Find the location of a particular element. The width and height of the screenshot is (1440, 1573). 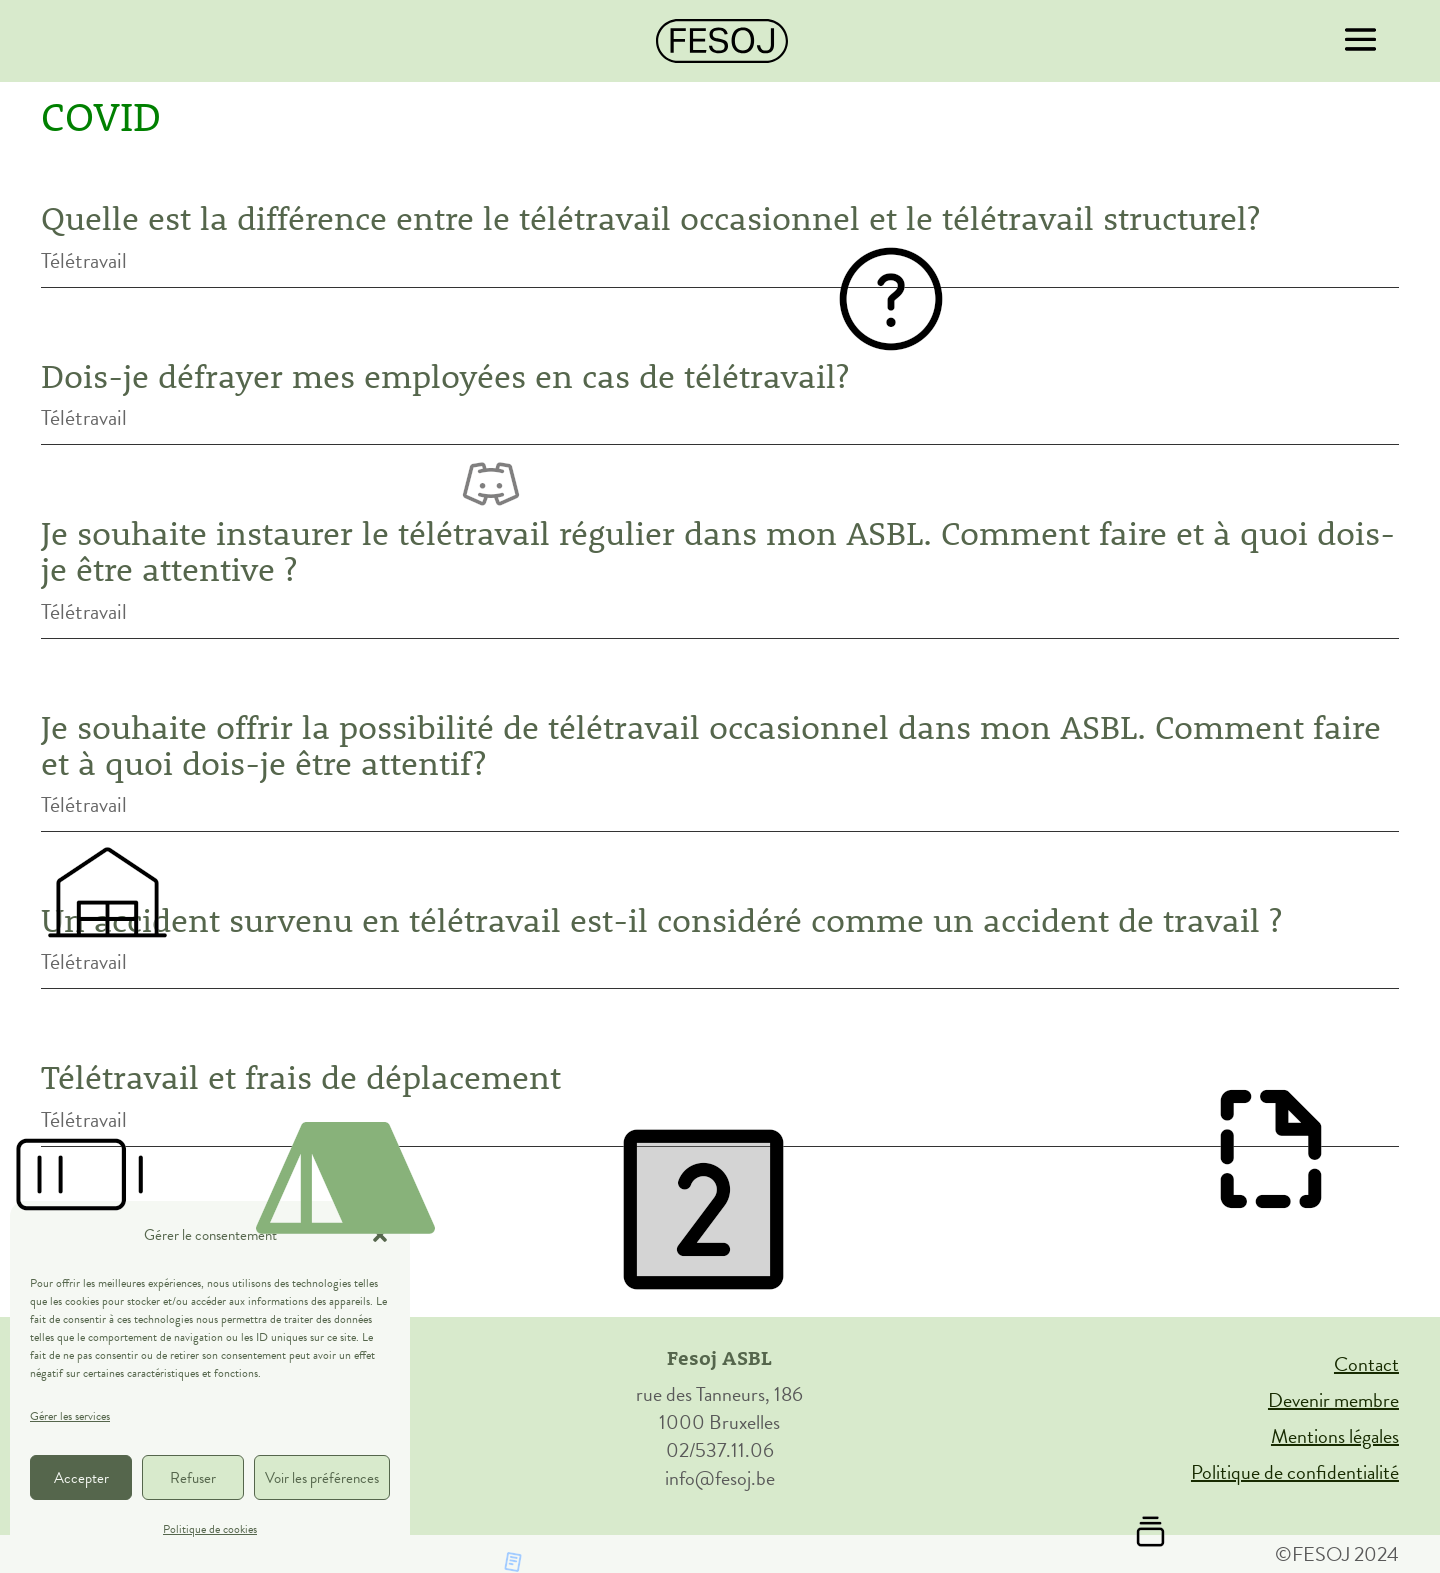

view your resume or CV is located at coordinates (513, 1562).